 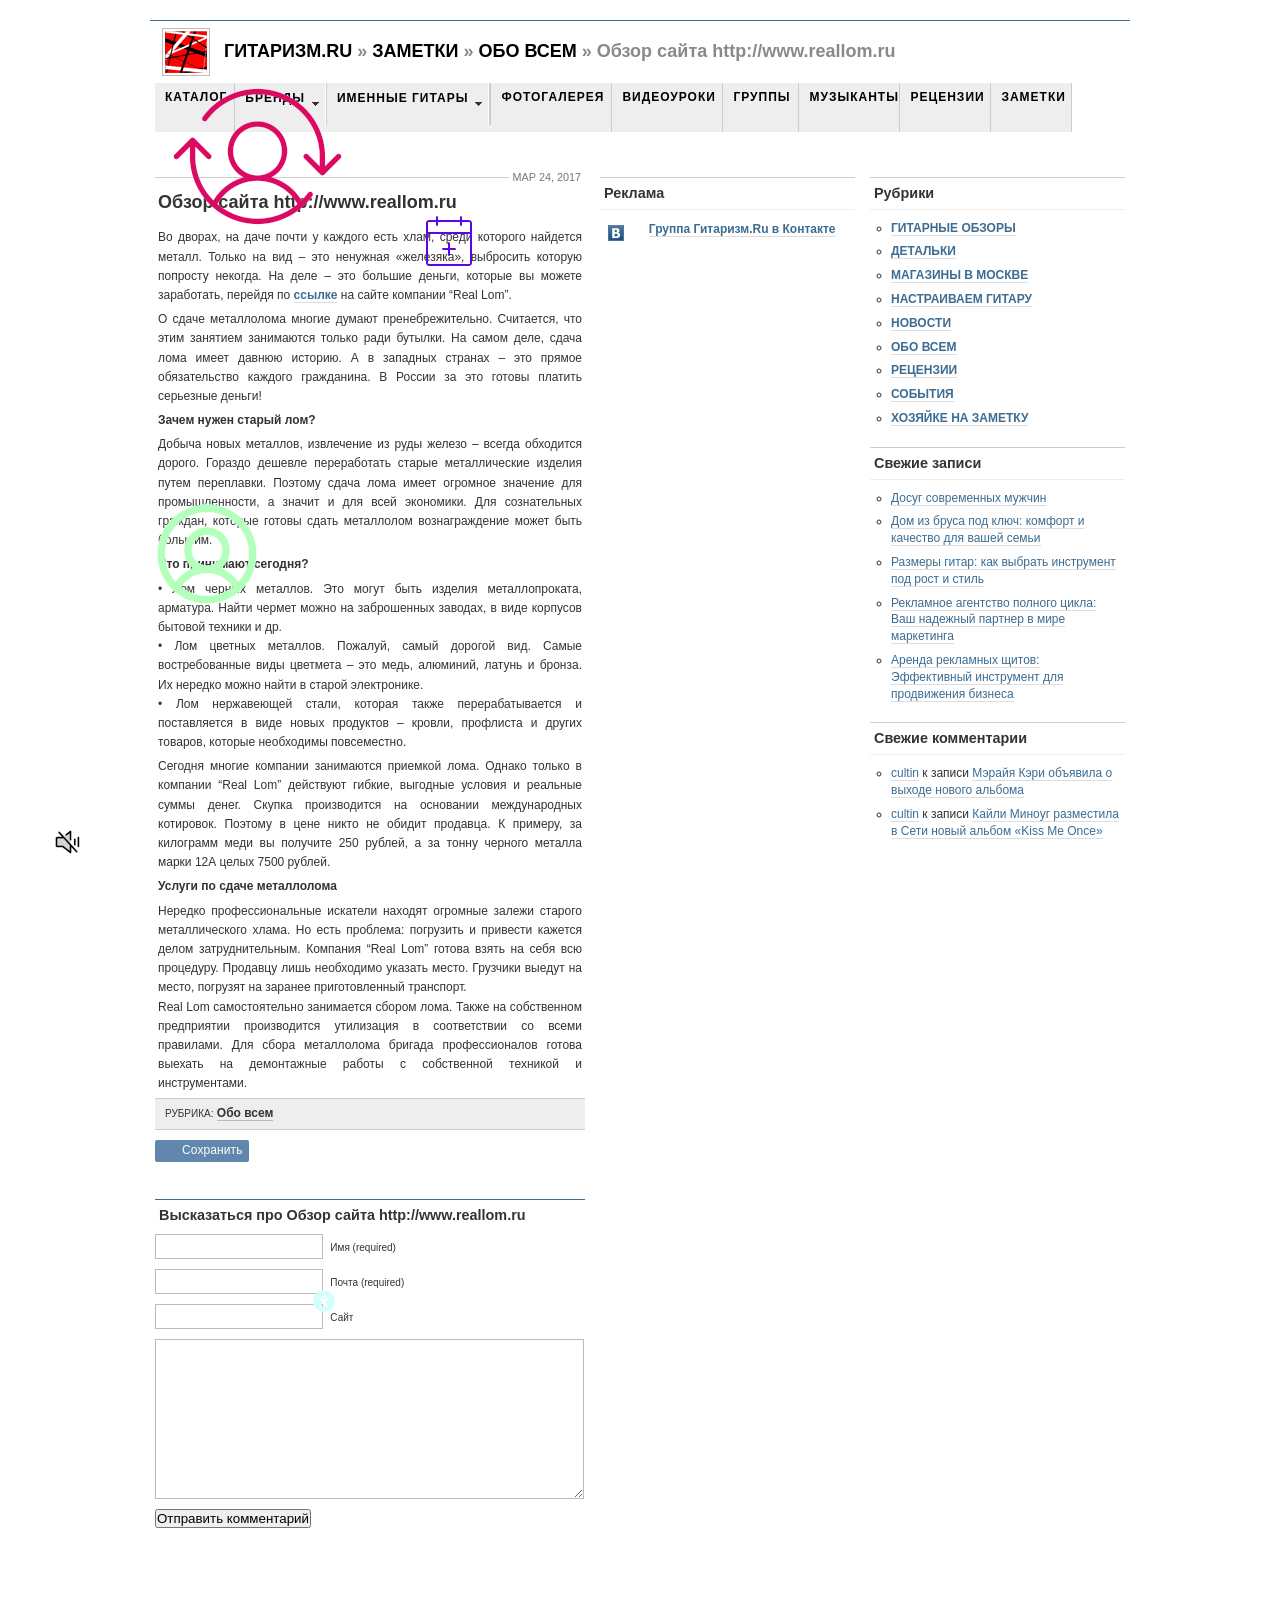 What do you see at coordinates (257, 156) in the screenshot?
I see `switch between user accounts` at bounding box center [257, 156].